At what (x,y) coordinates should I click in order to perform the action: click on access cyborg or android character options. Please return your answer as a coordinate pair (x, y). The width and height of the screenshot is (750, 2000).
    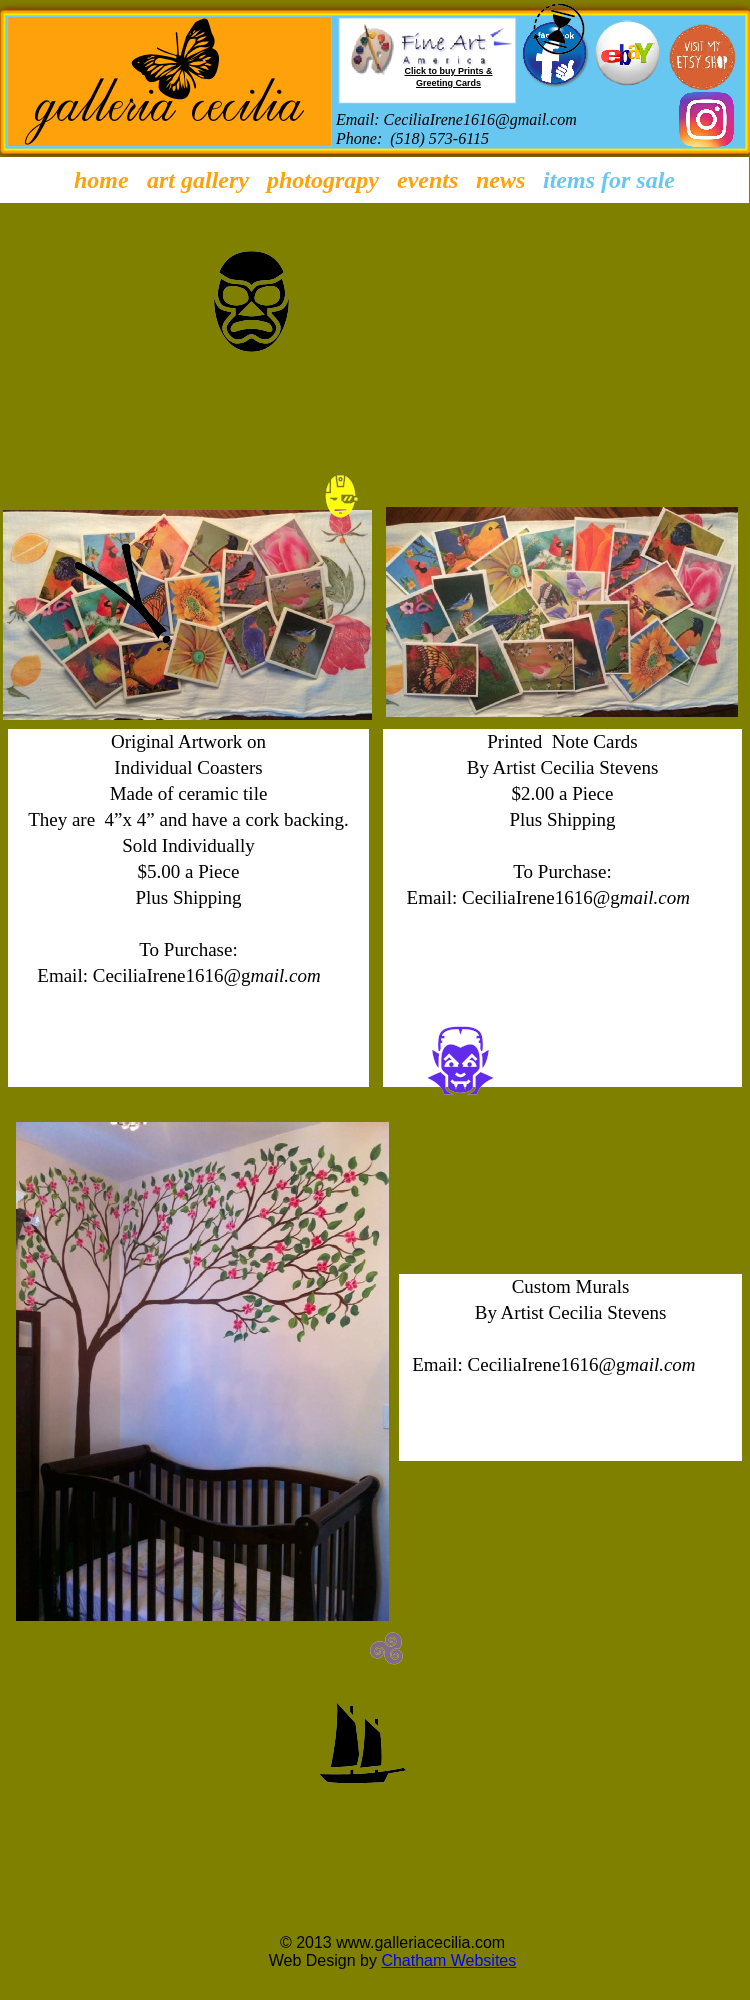
    Looking at the image, I should click on (340, 496).